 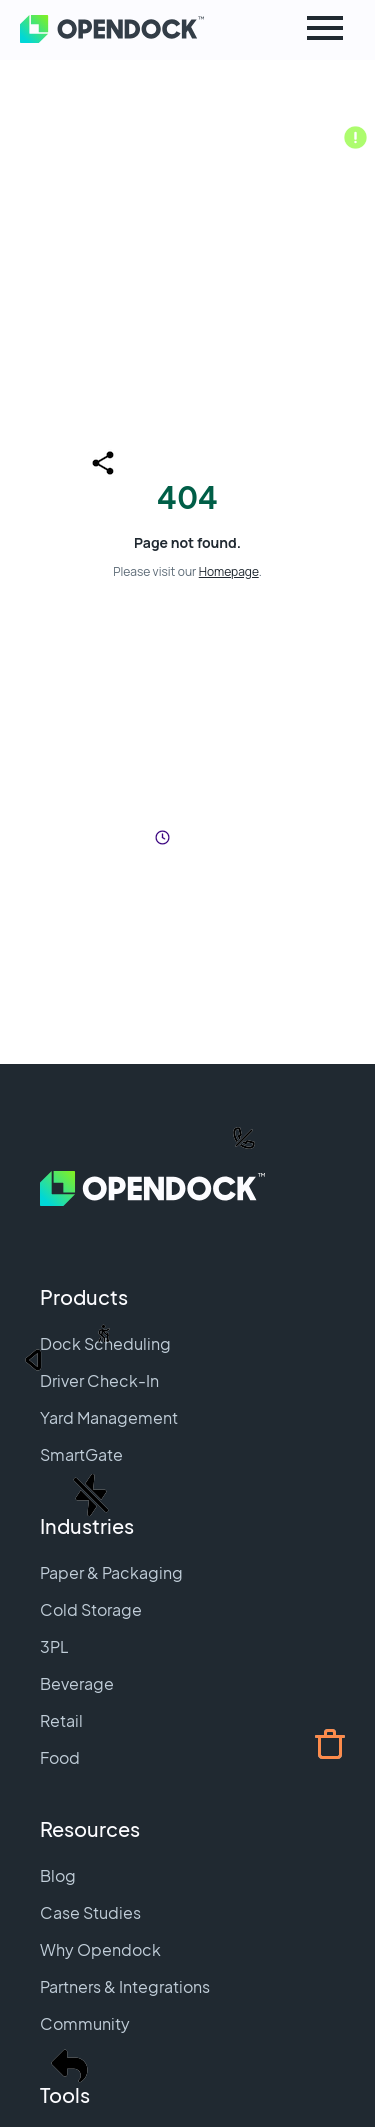 What do you see at coordinates (69, 2066) in the screenshot?
I see `reply to an email or message` at bounding box center [69, 2066].